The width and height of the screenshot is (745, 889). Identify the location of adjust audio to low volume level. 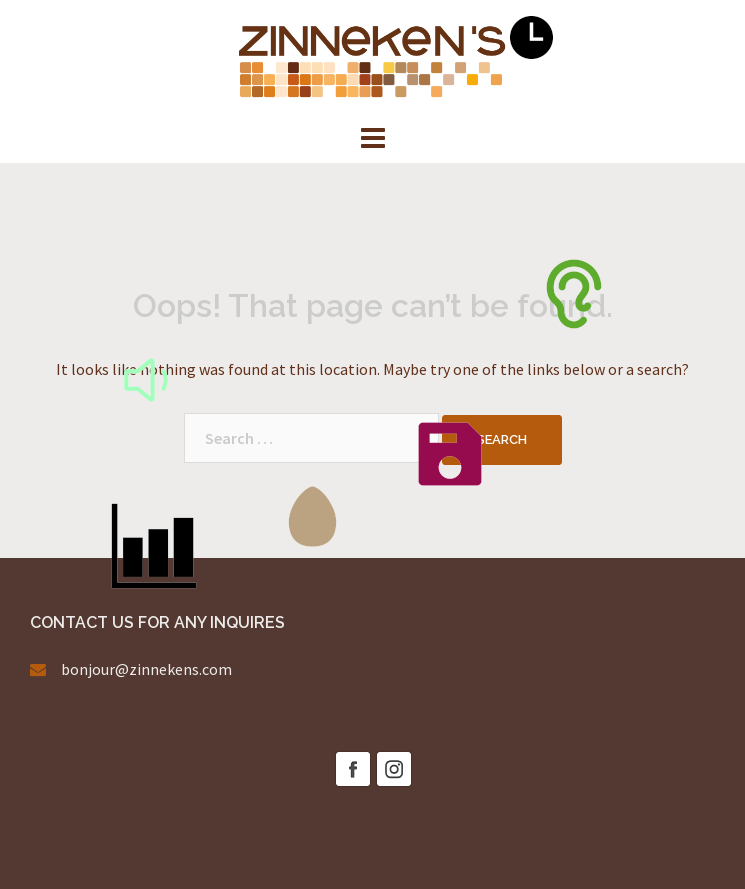
(146, 380).